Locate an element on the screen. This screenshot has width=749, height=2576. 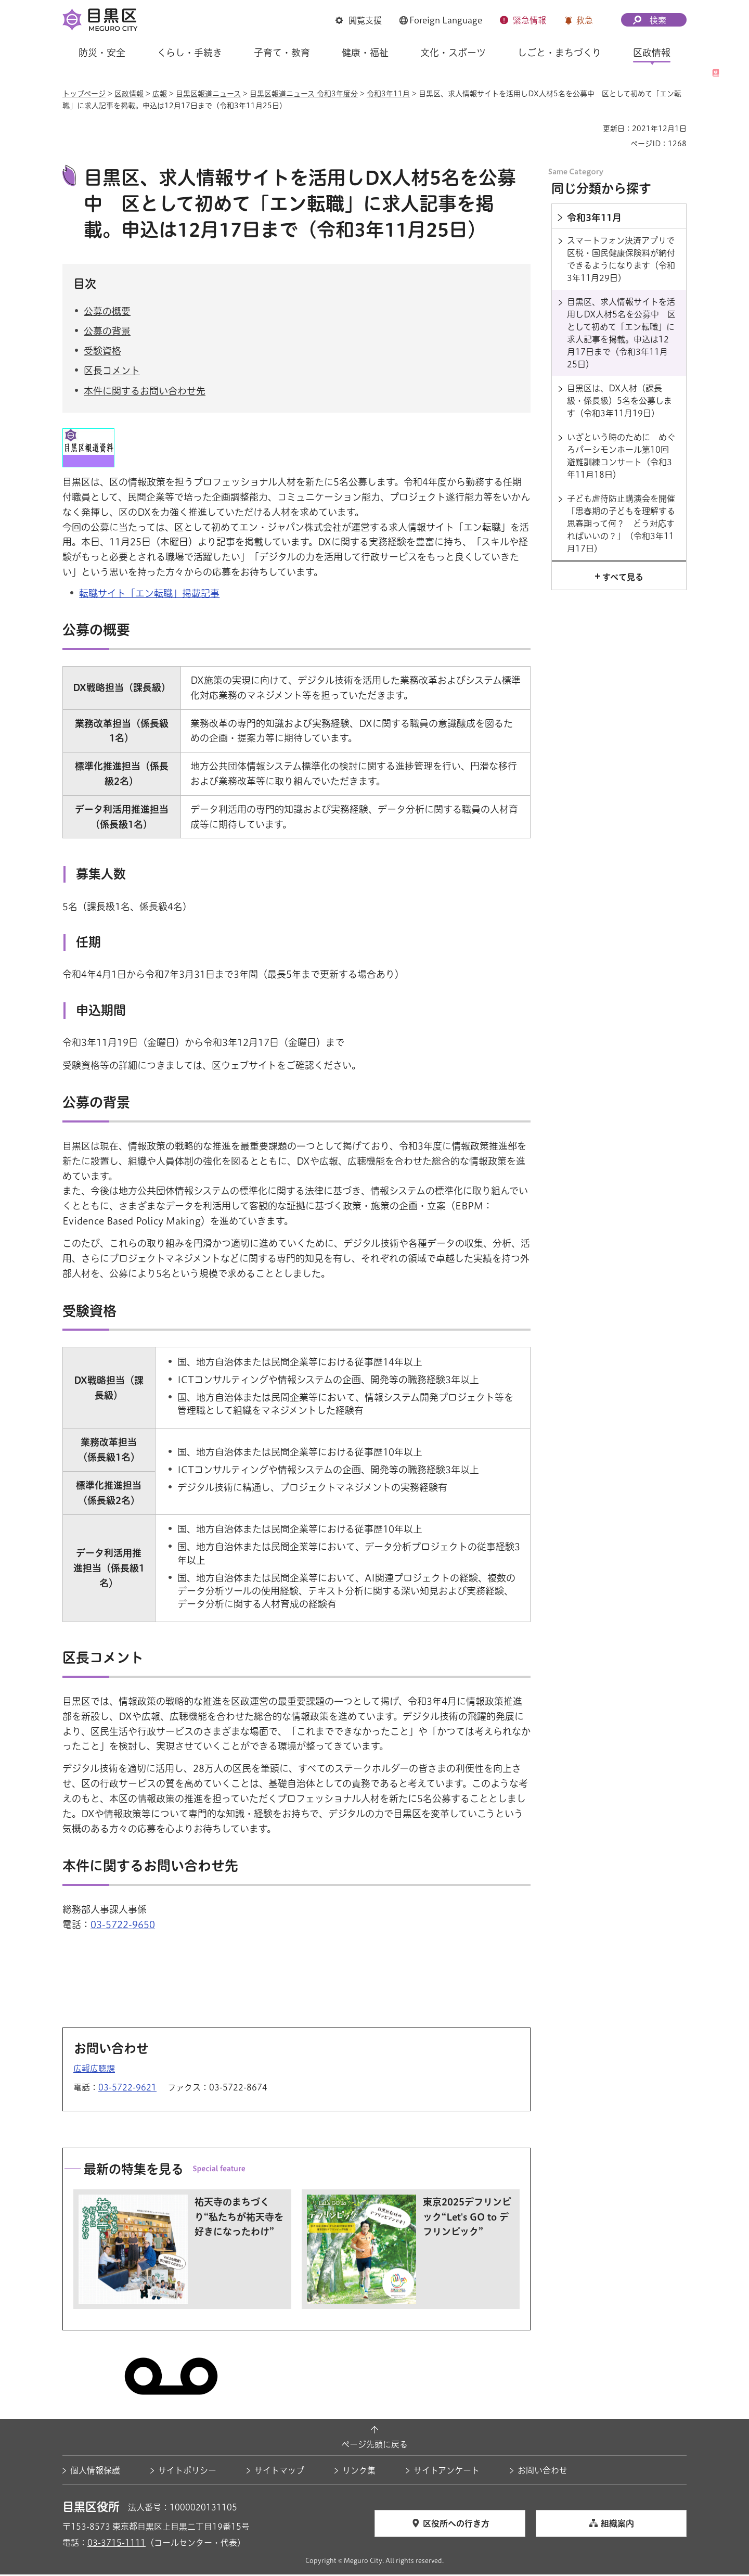
access the journal of the whills or star wars lore reference is located at coordinates (716, 73).